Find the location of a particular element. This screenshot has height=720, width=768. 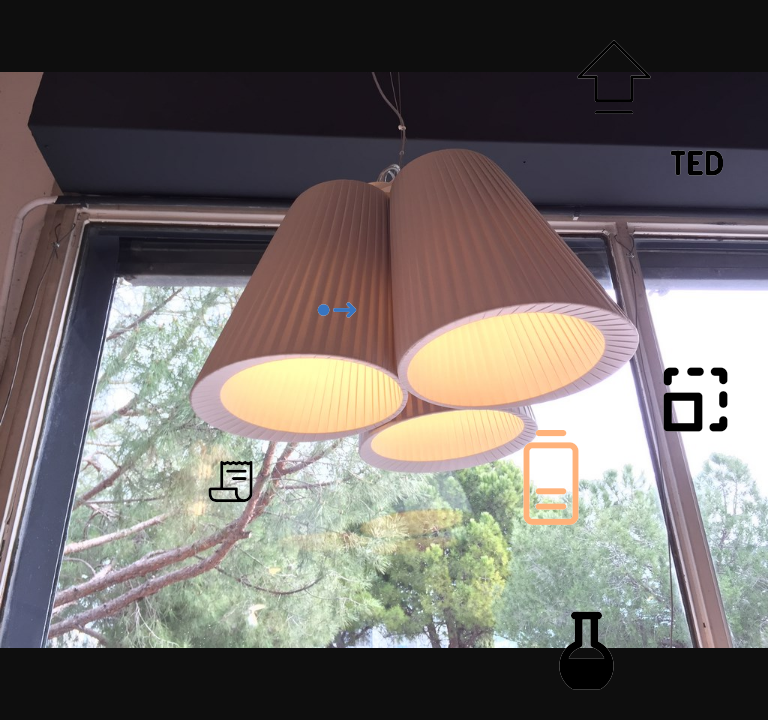

access laboratory or science features is located at coordinates (586, 650).